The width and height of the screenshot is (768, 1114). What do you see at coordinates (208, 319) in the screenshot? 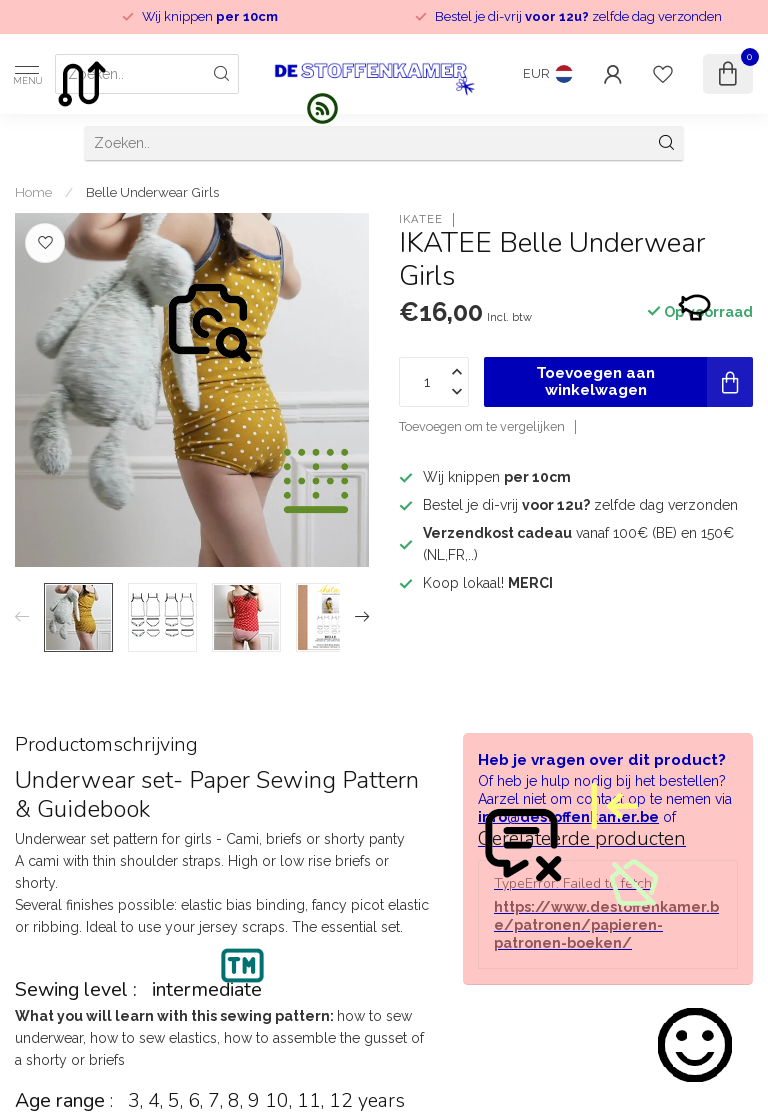
I see `search photos or images` at bounding box center [208, 319].